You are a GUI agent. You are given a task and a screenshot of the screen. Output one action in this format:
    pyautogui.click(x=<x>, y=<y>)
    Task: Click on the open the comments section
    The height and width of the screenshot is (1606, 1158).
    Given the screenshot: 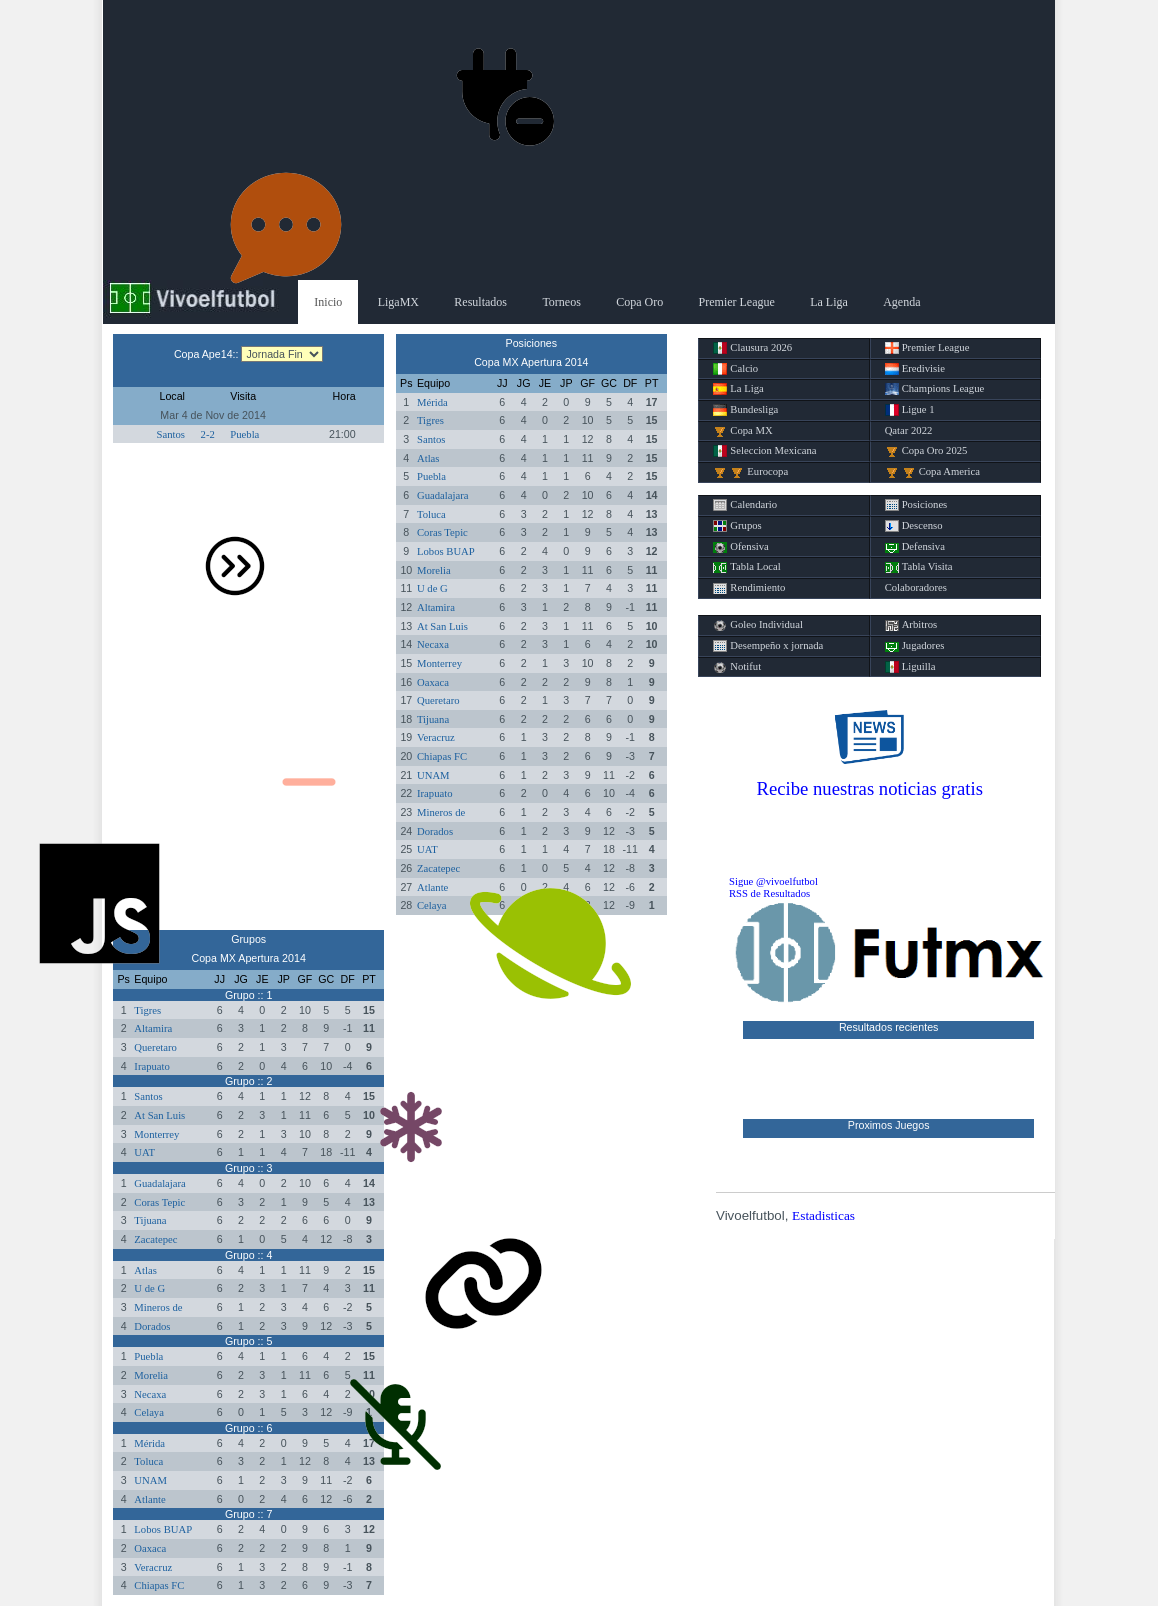 What is the action you would take?
    pyautogui.click(x=286, y=228)
    